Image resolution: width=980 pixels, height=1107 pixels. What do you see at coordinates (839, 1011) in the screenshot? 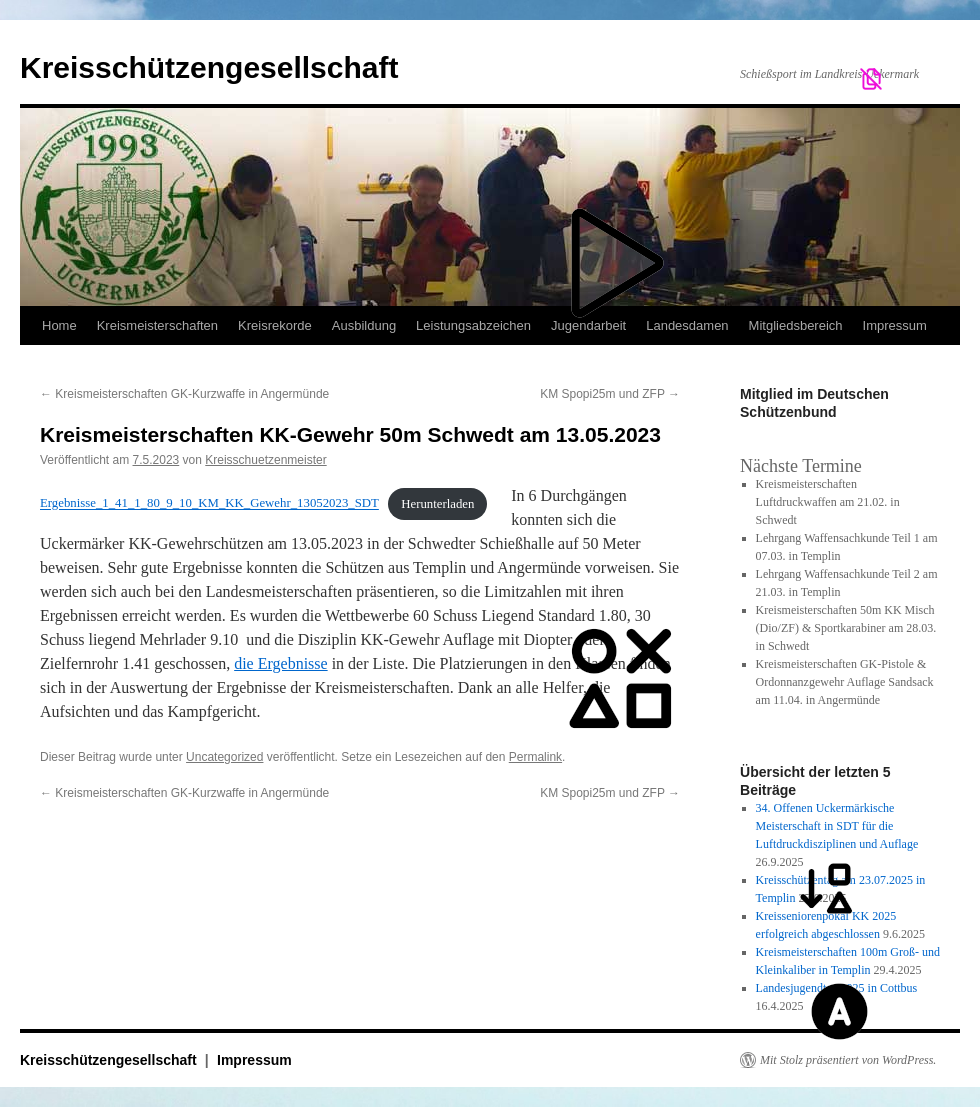
I see `xbox controller A button indicator` at bounding box center [839, 1011].